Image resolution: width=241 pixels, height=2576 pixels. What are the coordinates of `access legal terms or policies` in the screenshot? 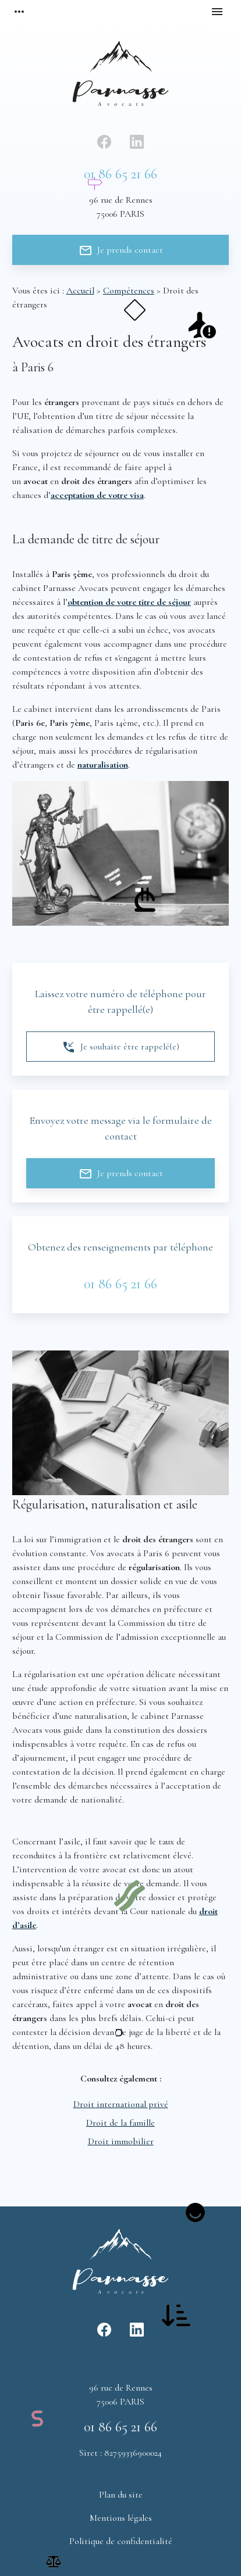 It's located at (54, 2561).